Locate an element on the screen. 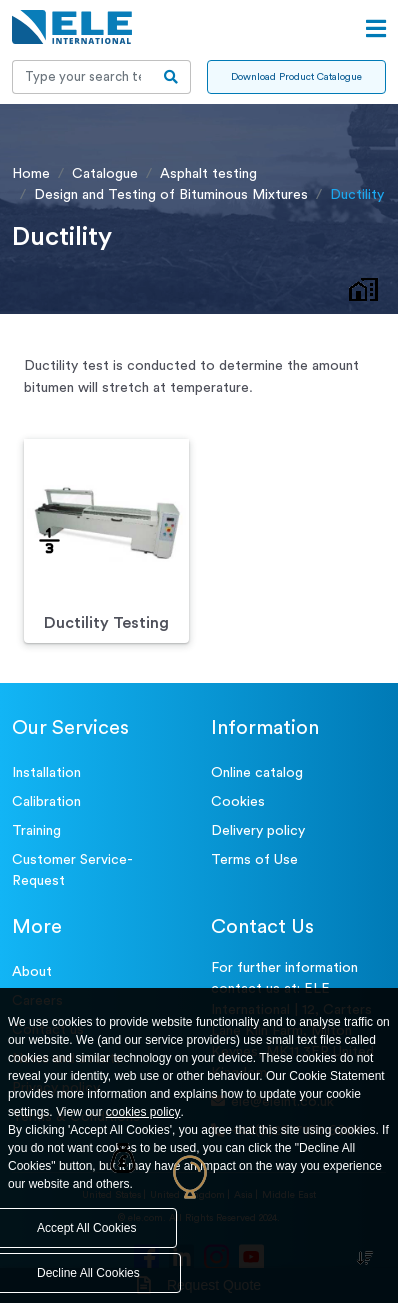  indicates a celebration or birthday event is located at coordinates (190, 1177).